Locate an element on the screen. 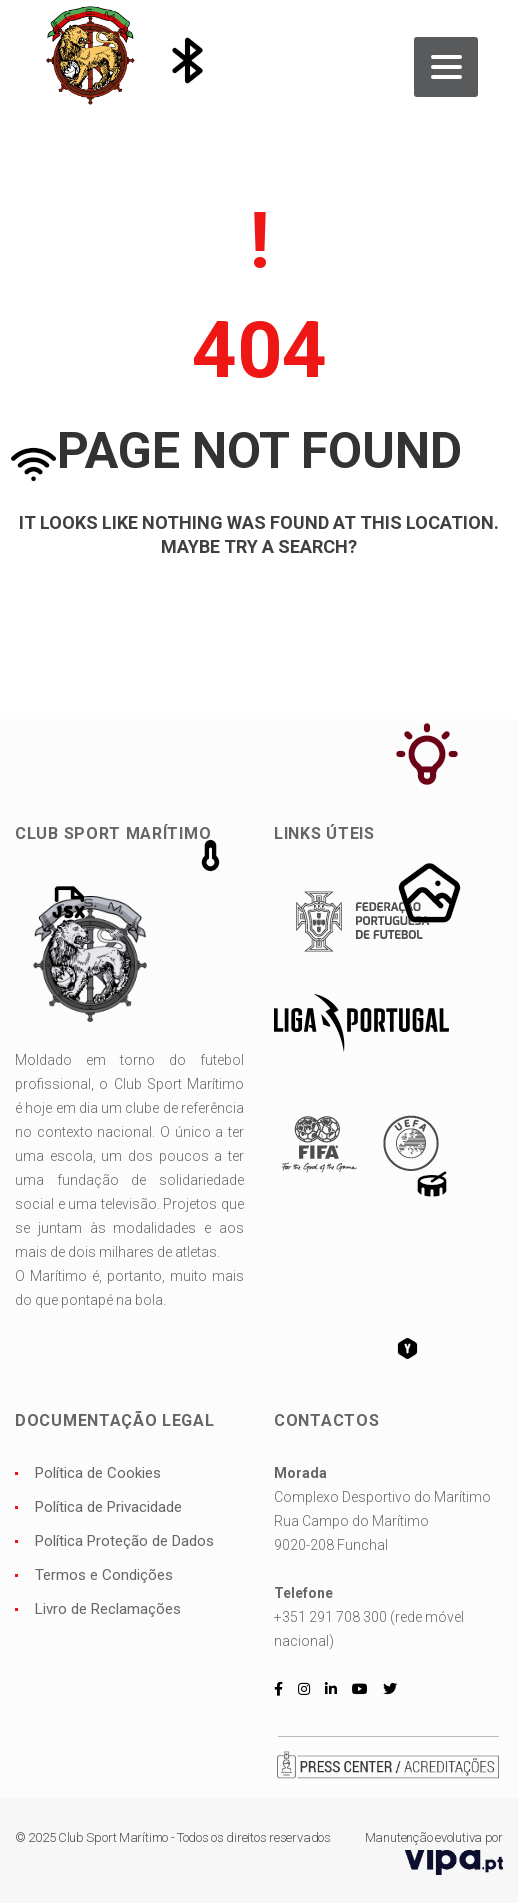 The height and width of the screenshot is (1903, 518). indicates high temperature reading is located at coordinates (210, 855).